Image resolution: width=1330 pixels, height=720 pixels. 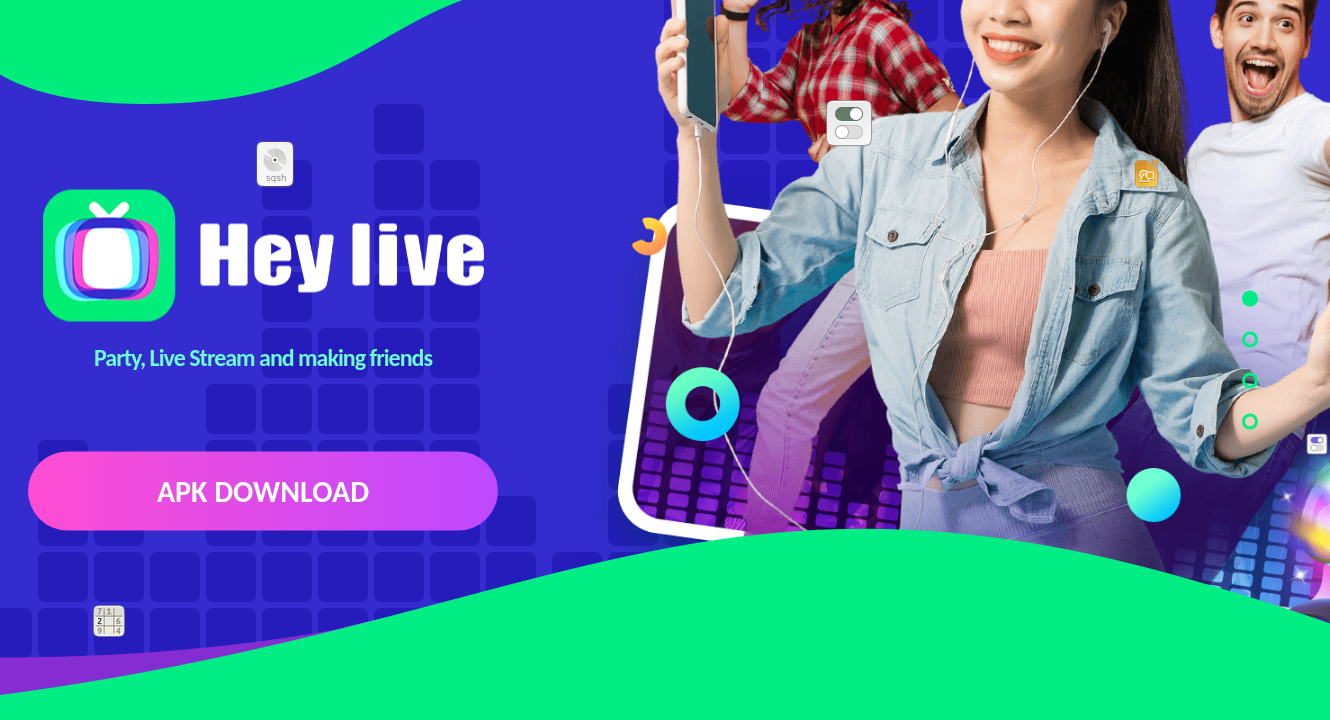 I want to click on a squashfs compressed filesystem archive file, so click(x=275, y=164).